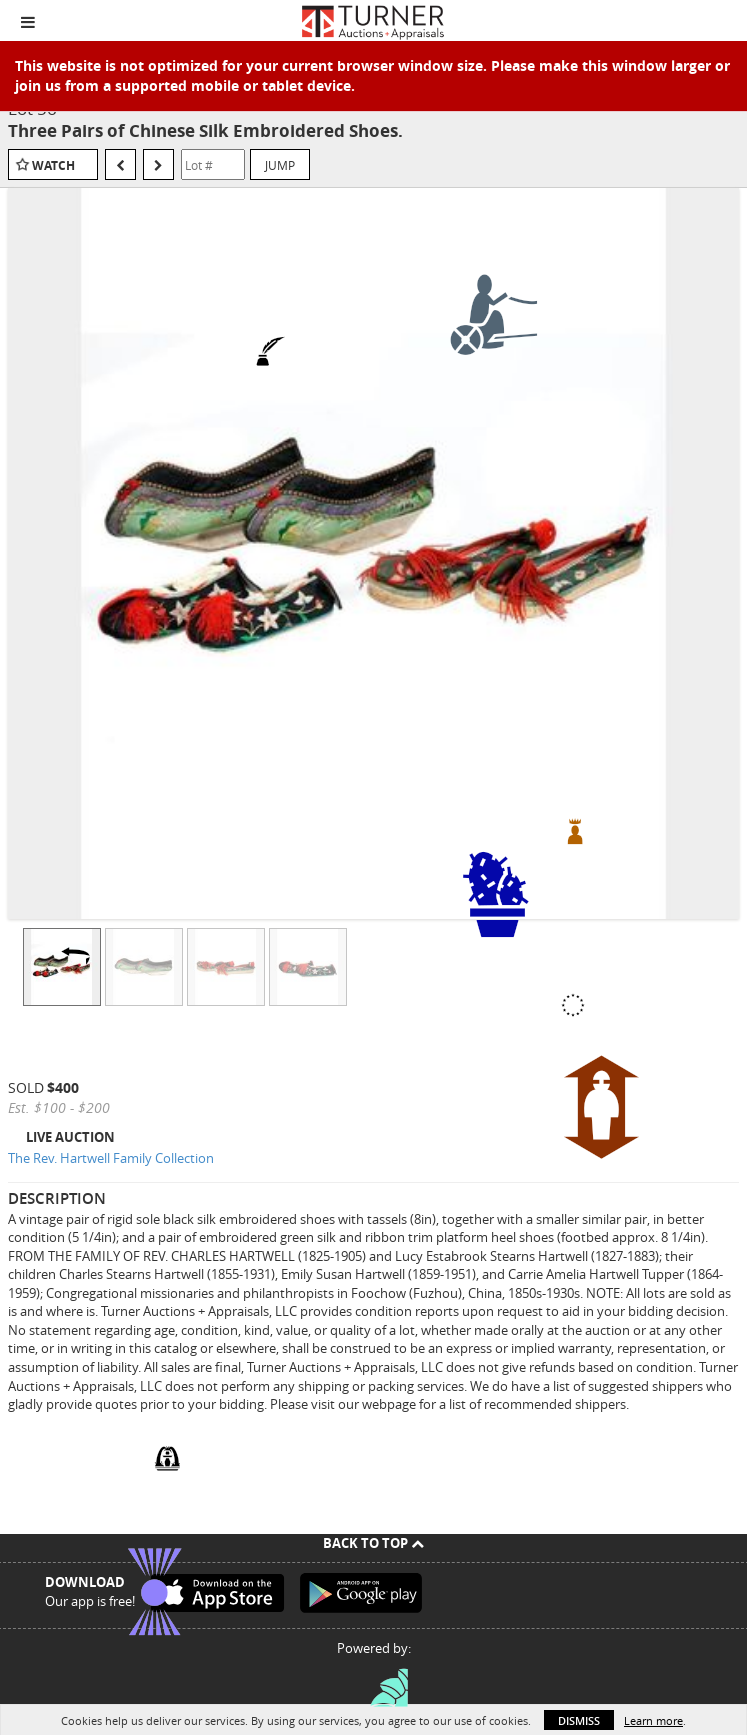  Describe the element at coordinates (270, 351) in the screenshot. I see `compose or write a new document` at that location.